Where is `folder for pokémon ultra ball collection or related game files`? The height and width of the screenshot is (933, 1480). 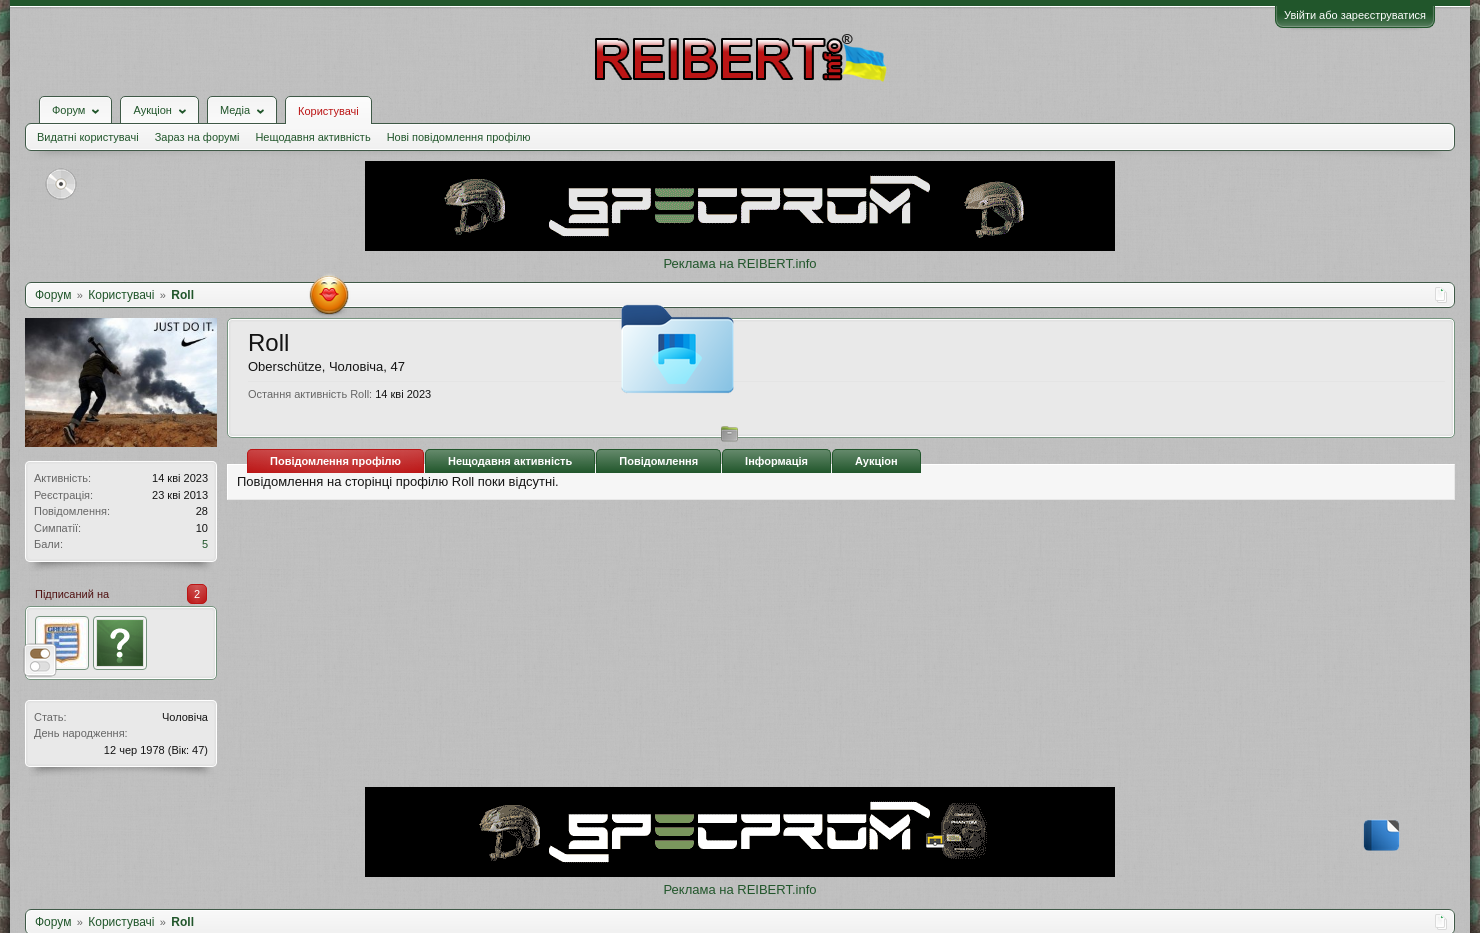
folder for pokémon ultra ball collection or related game files is located at coordinates (935, 841).